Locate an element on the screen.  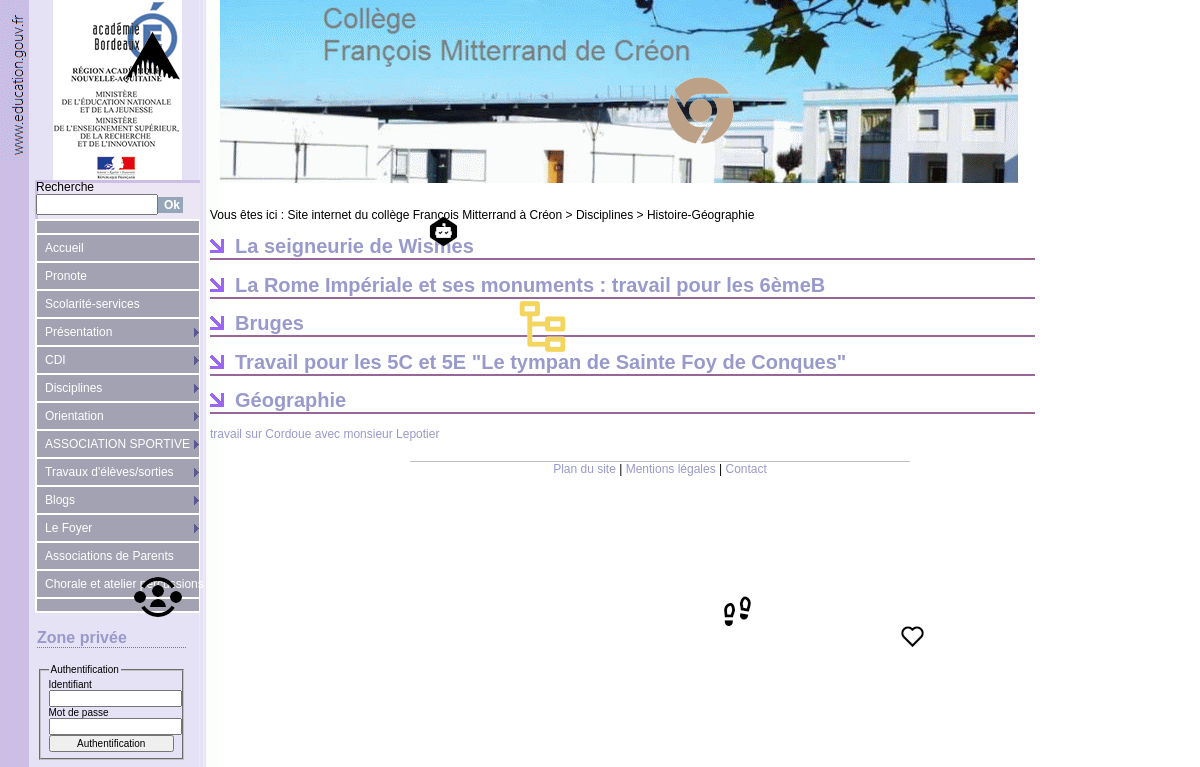
view community members is located at coordinates (158, 597).